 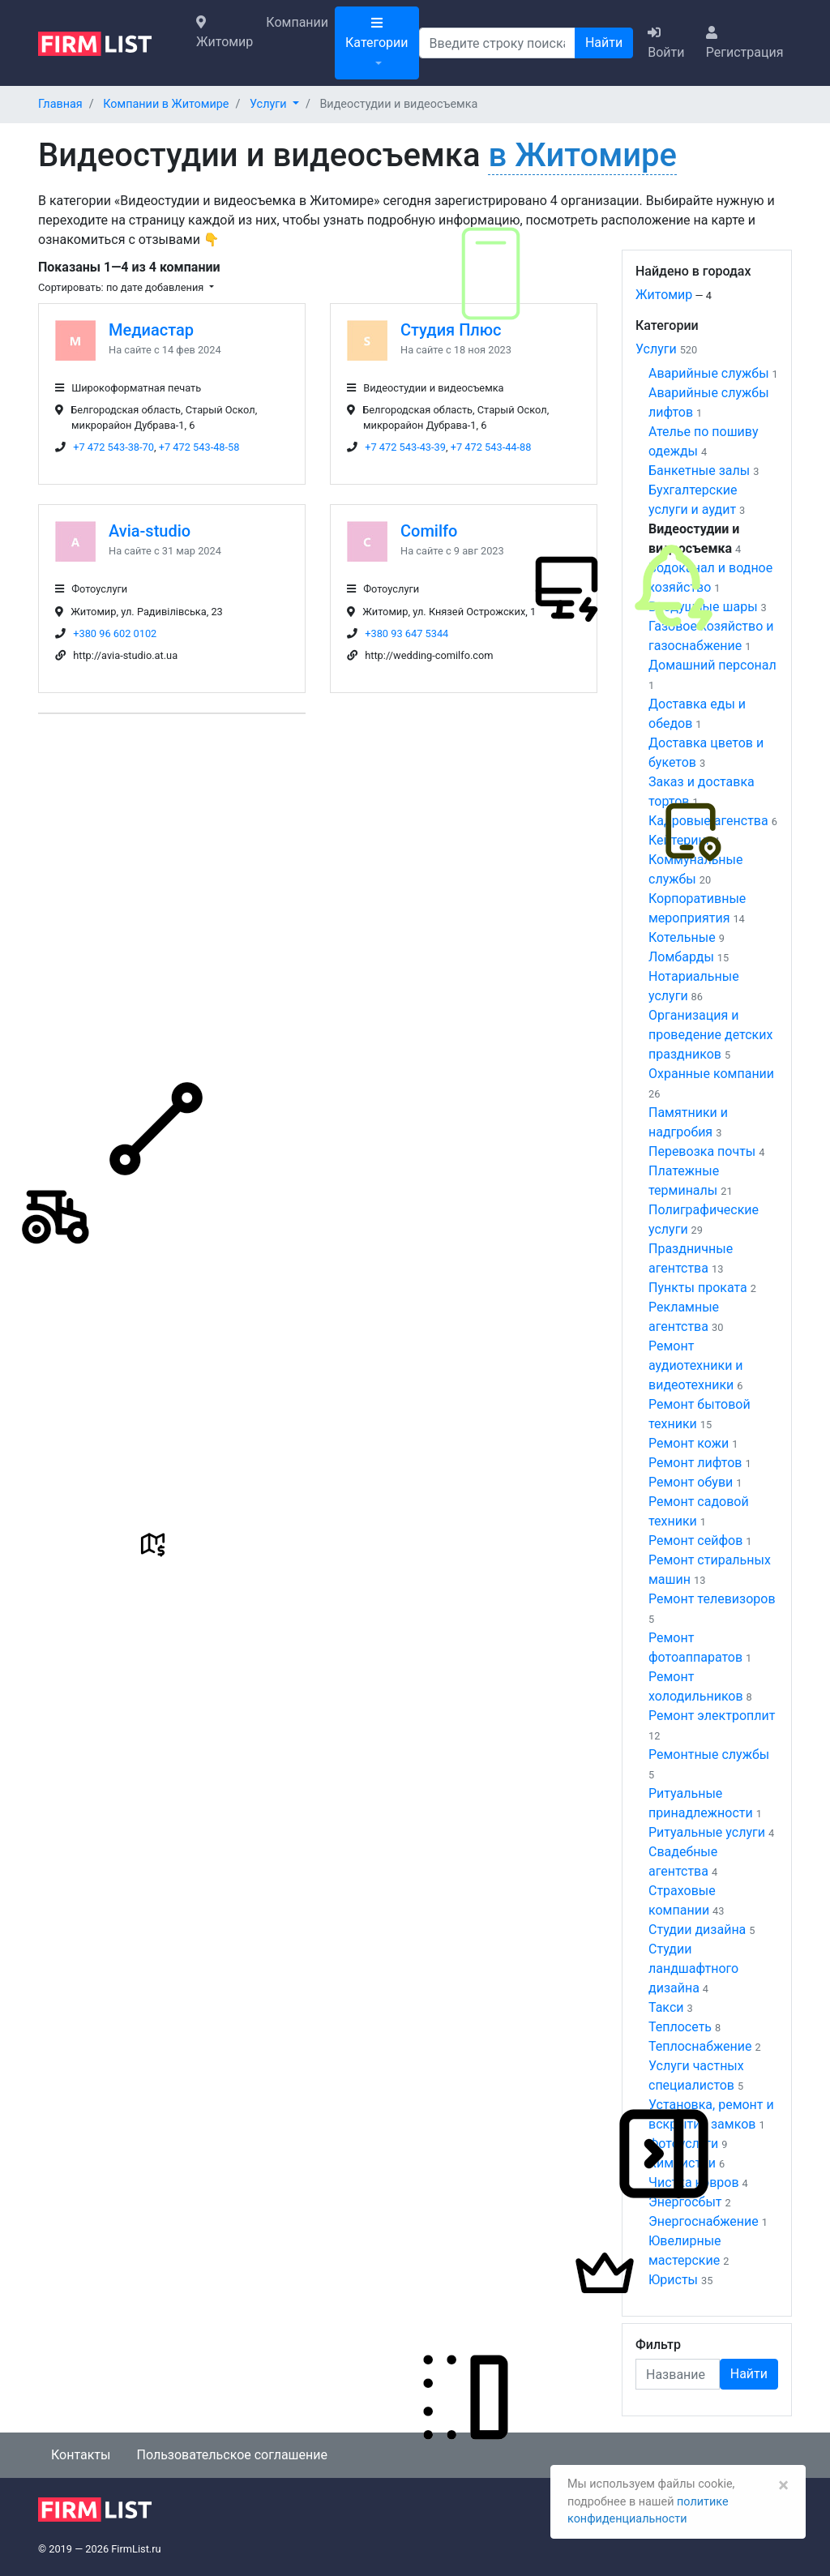 What do you see at coordinates (490, 273) in the screenshot?
I see `access device speaker settings` at bounding box center [490, 273].